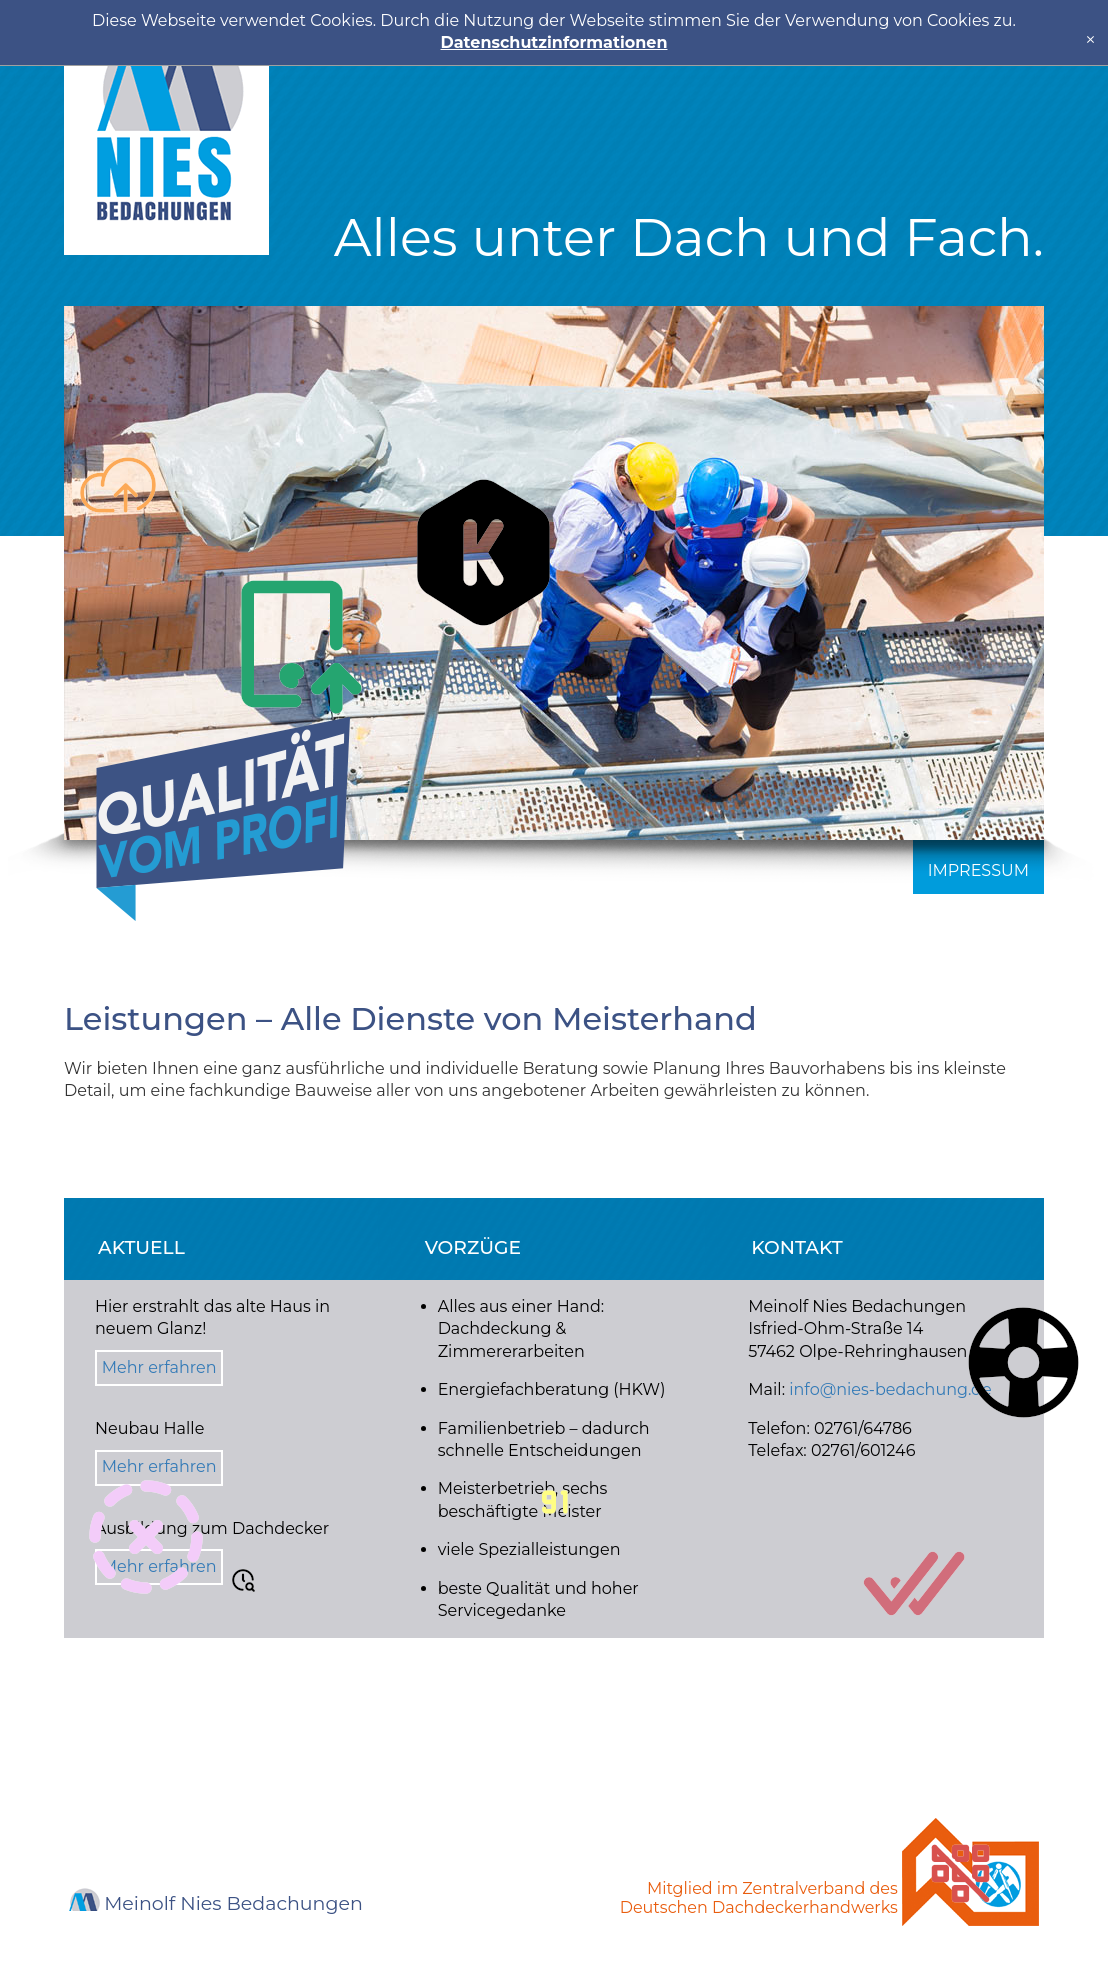 The width and height of the screenshot is (1108, 1974). Describe the element at coordinates (483, 552) in the screenshot. I see `indicates a keyboard shortcut or hotkey` at that location.